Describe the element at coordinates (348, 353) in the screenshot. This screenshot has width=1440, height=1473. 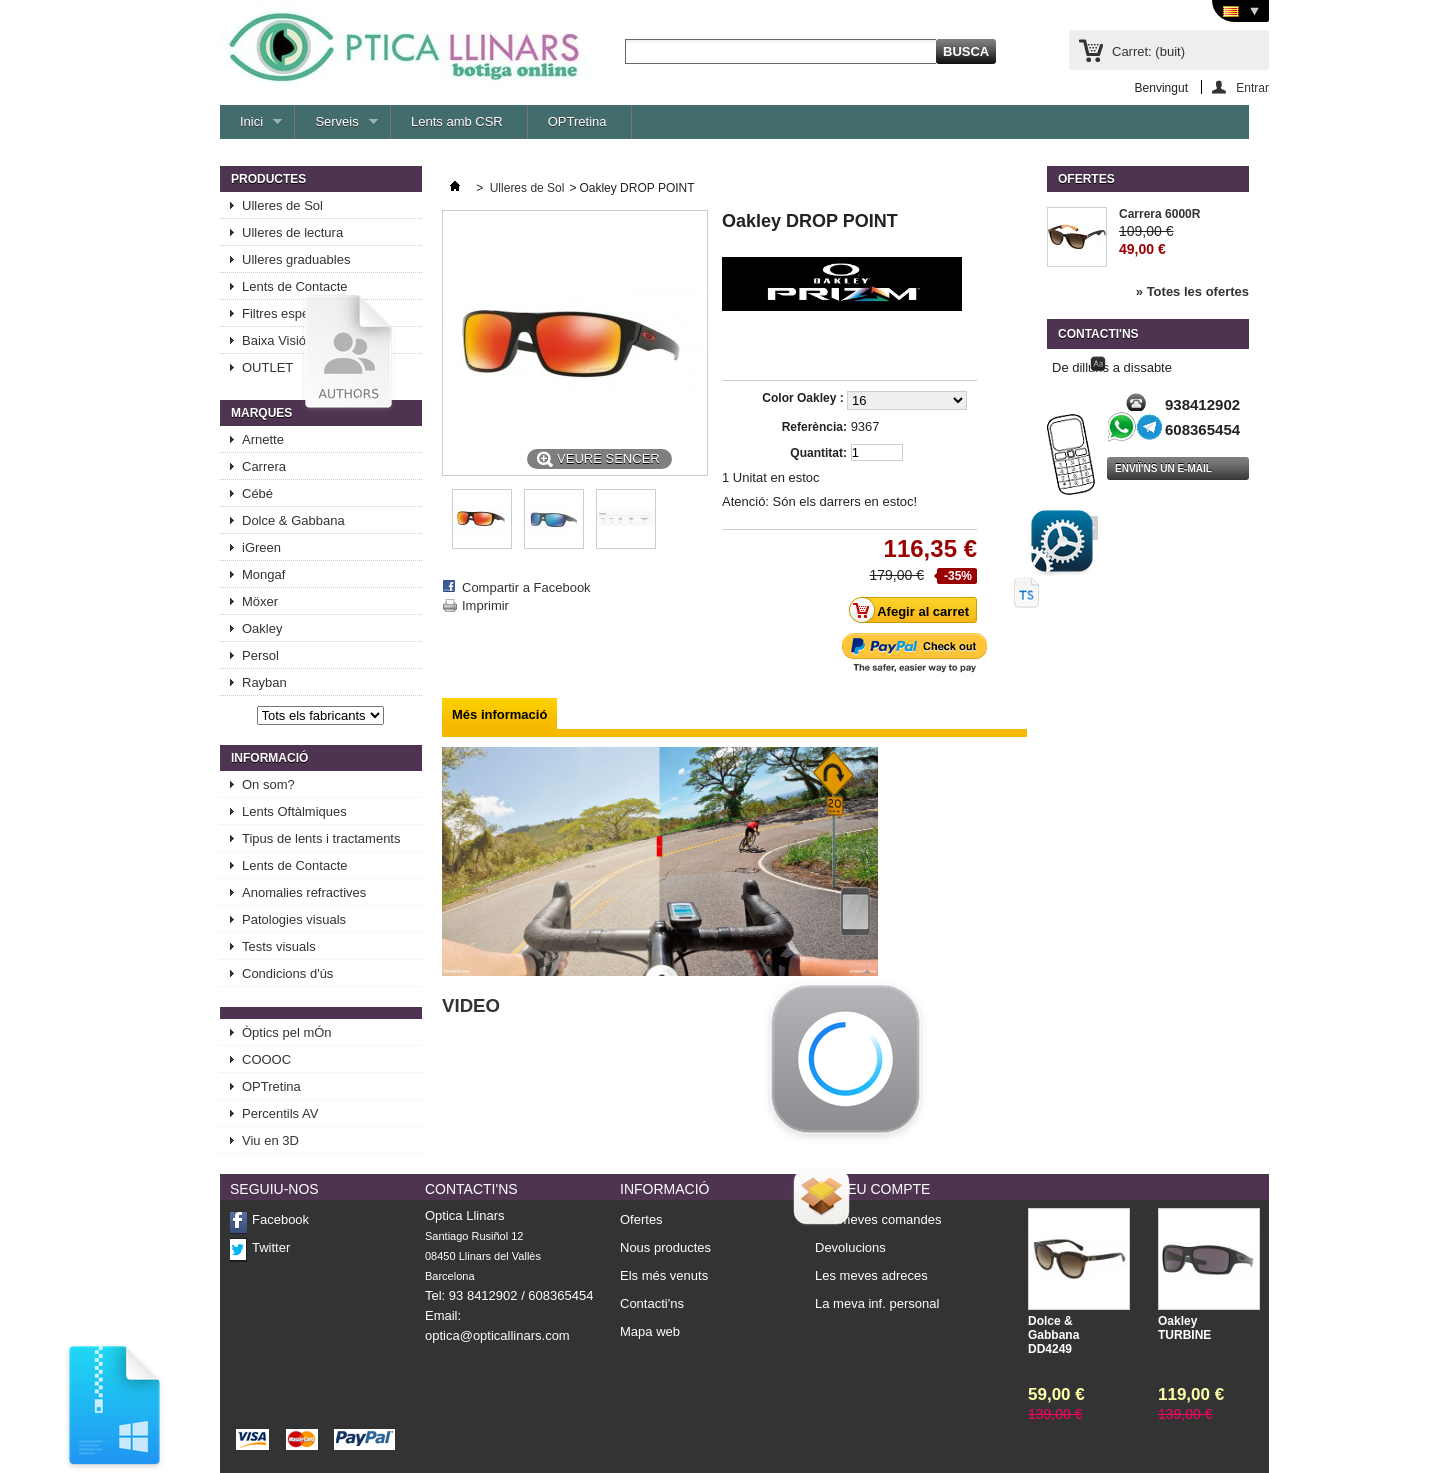
I see `authors or contributors text file` at that location.